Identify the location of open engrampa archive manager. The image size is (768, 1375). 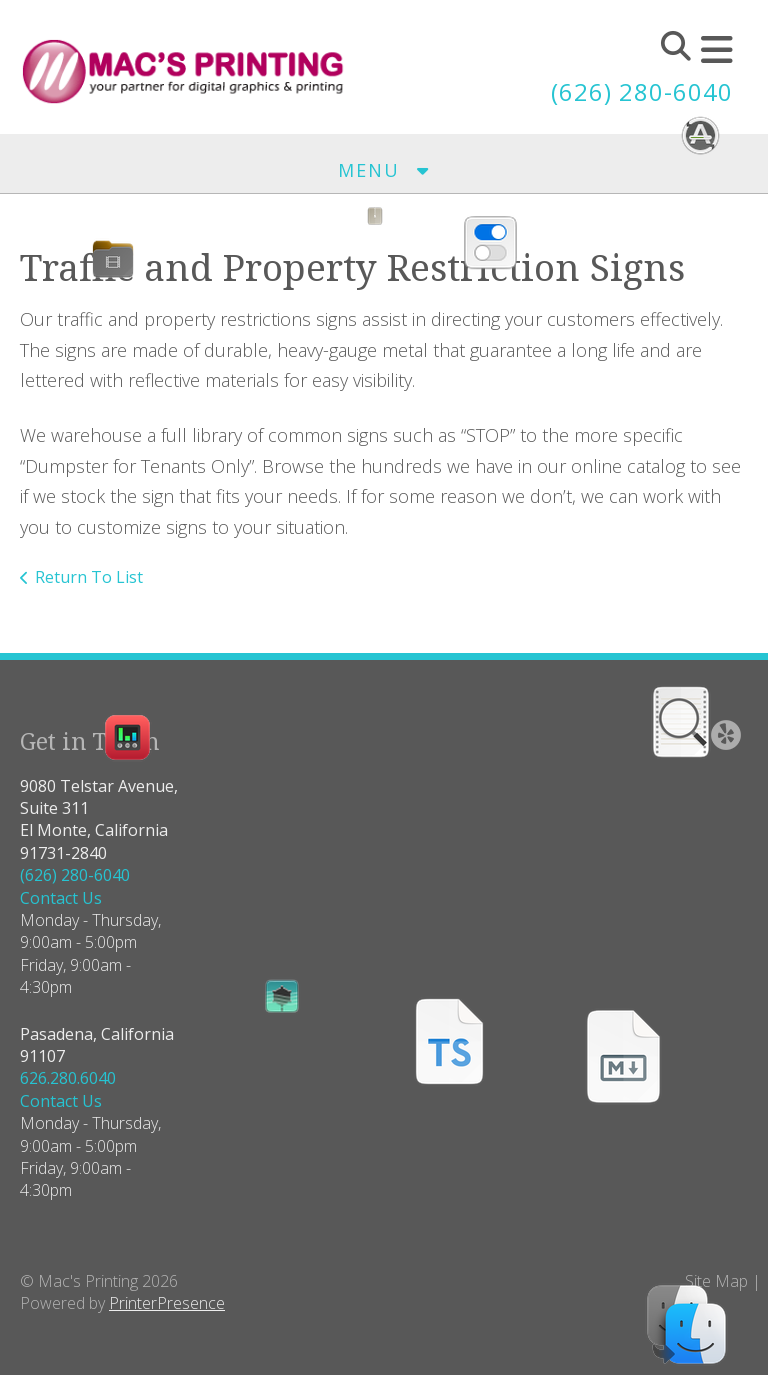
(375, 216).